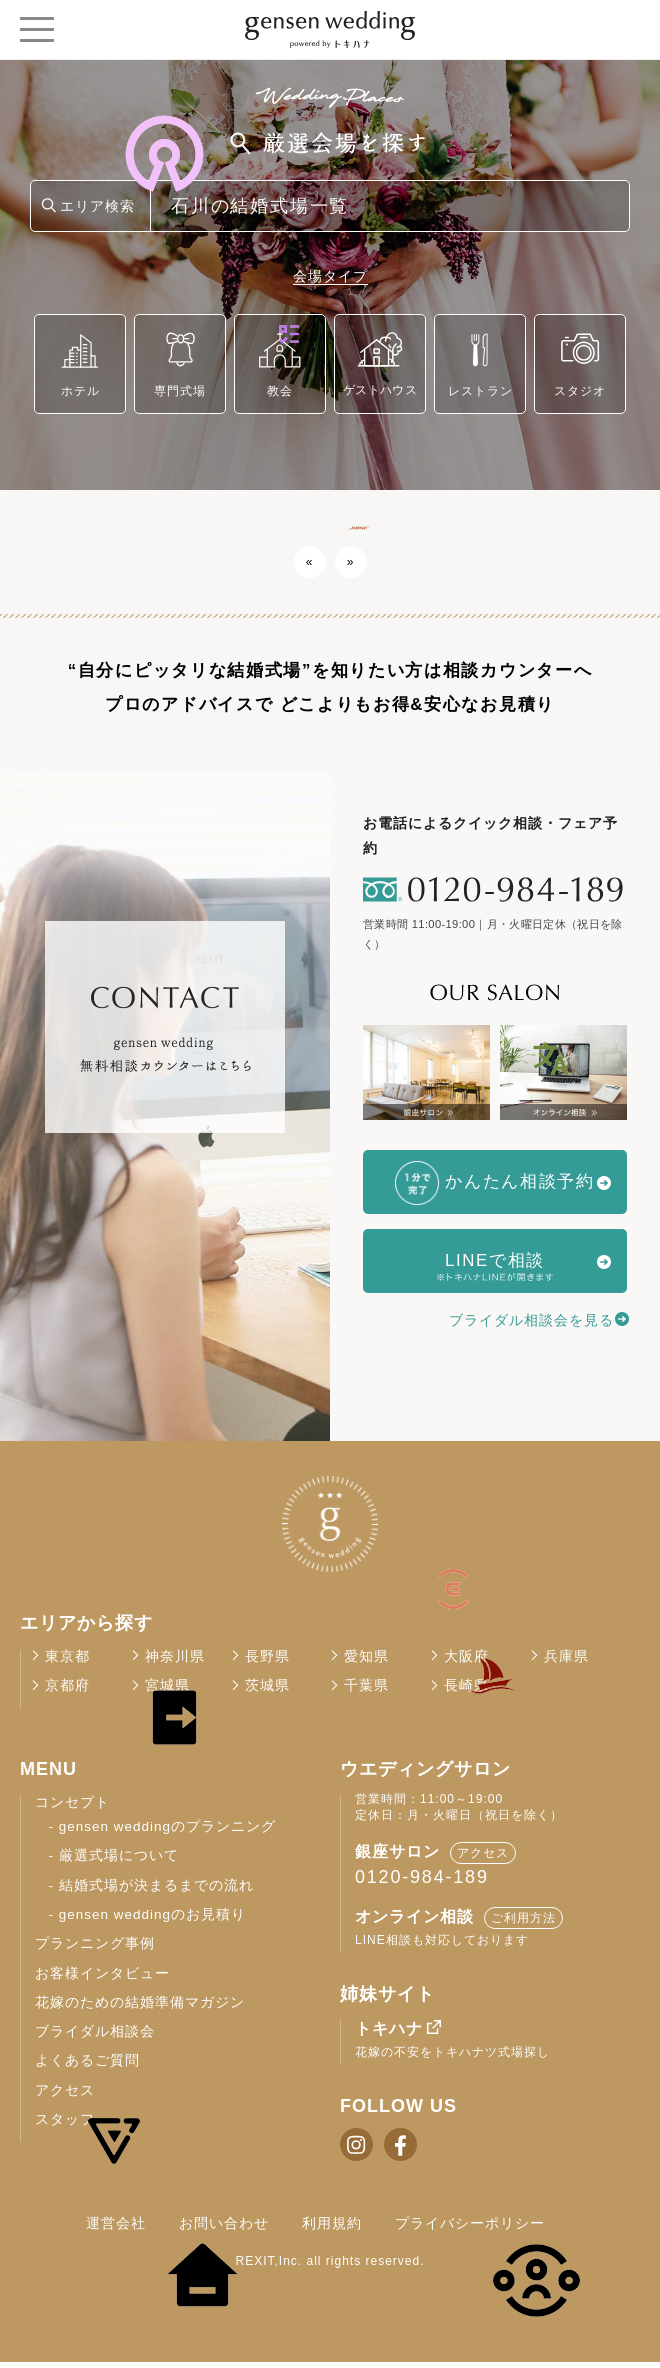 The image size is (660, 2368). Describe the element at coordinates (359, 528) in the screenshot. I see `visit the Bose website or store` at that location.